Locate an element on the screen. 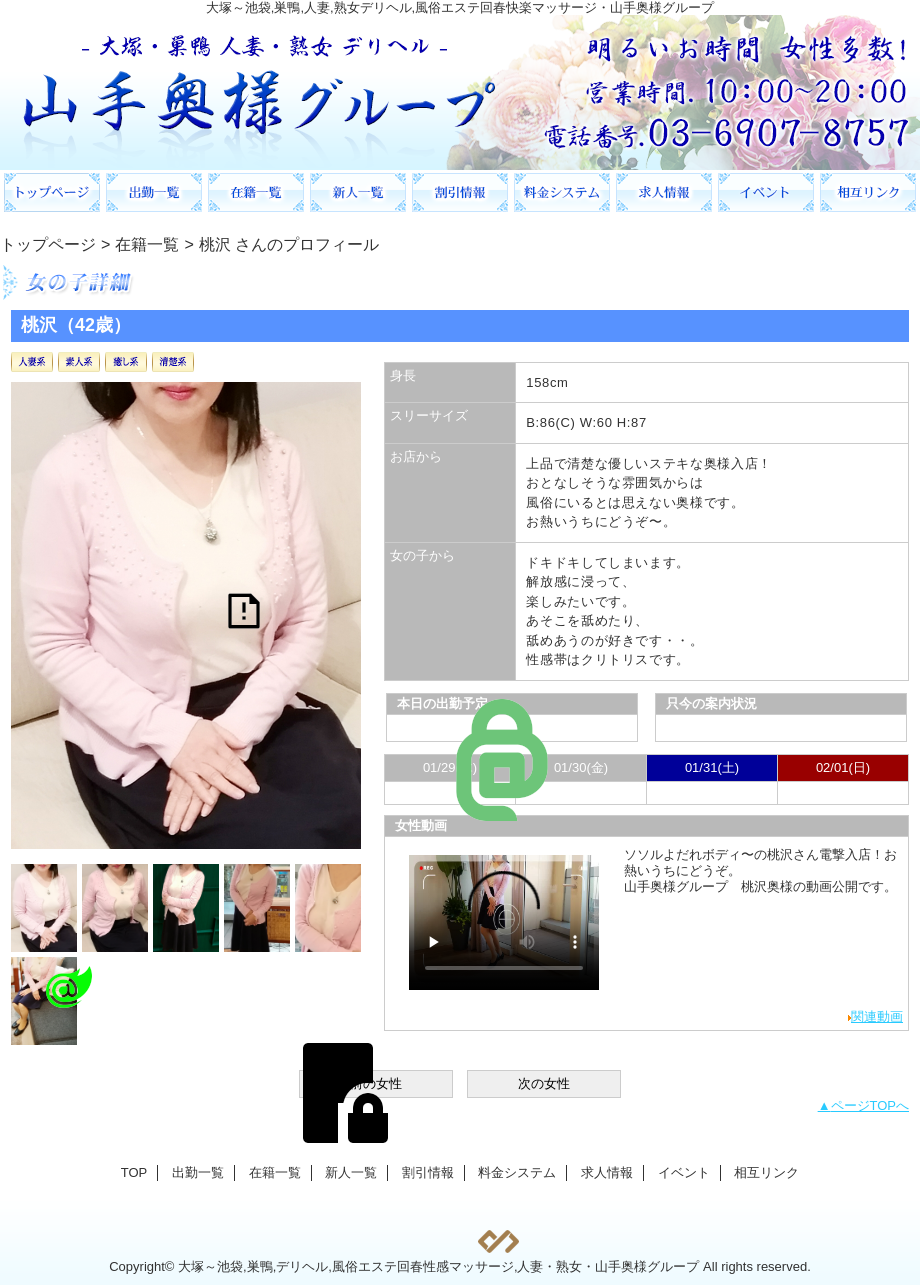 This screenshot has height=1285, width=920. indicates a file with an error or issue is located at coordinates (244, 611).